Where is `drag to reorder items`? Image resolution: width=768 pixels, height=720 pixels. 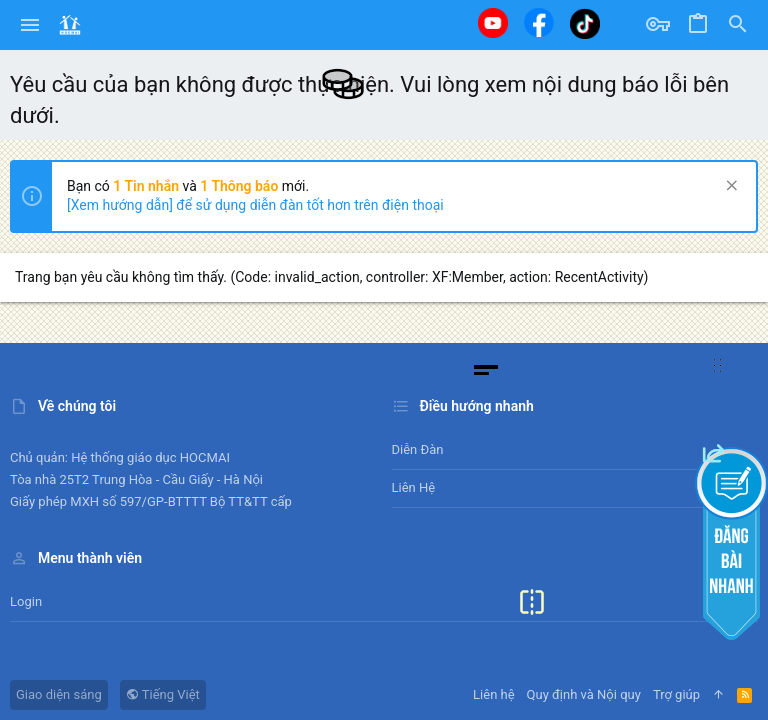 drag to reorder items is located at coordinates (717, 365).